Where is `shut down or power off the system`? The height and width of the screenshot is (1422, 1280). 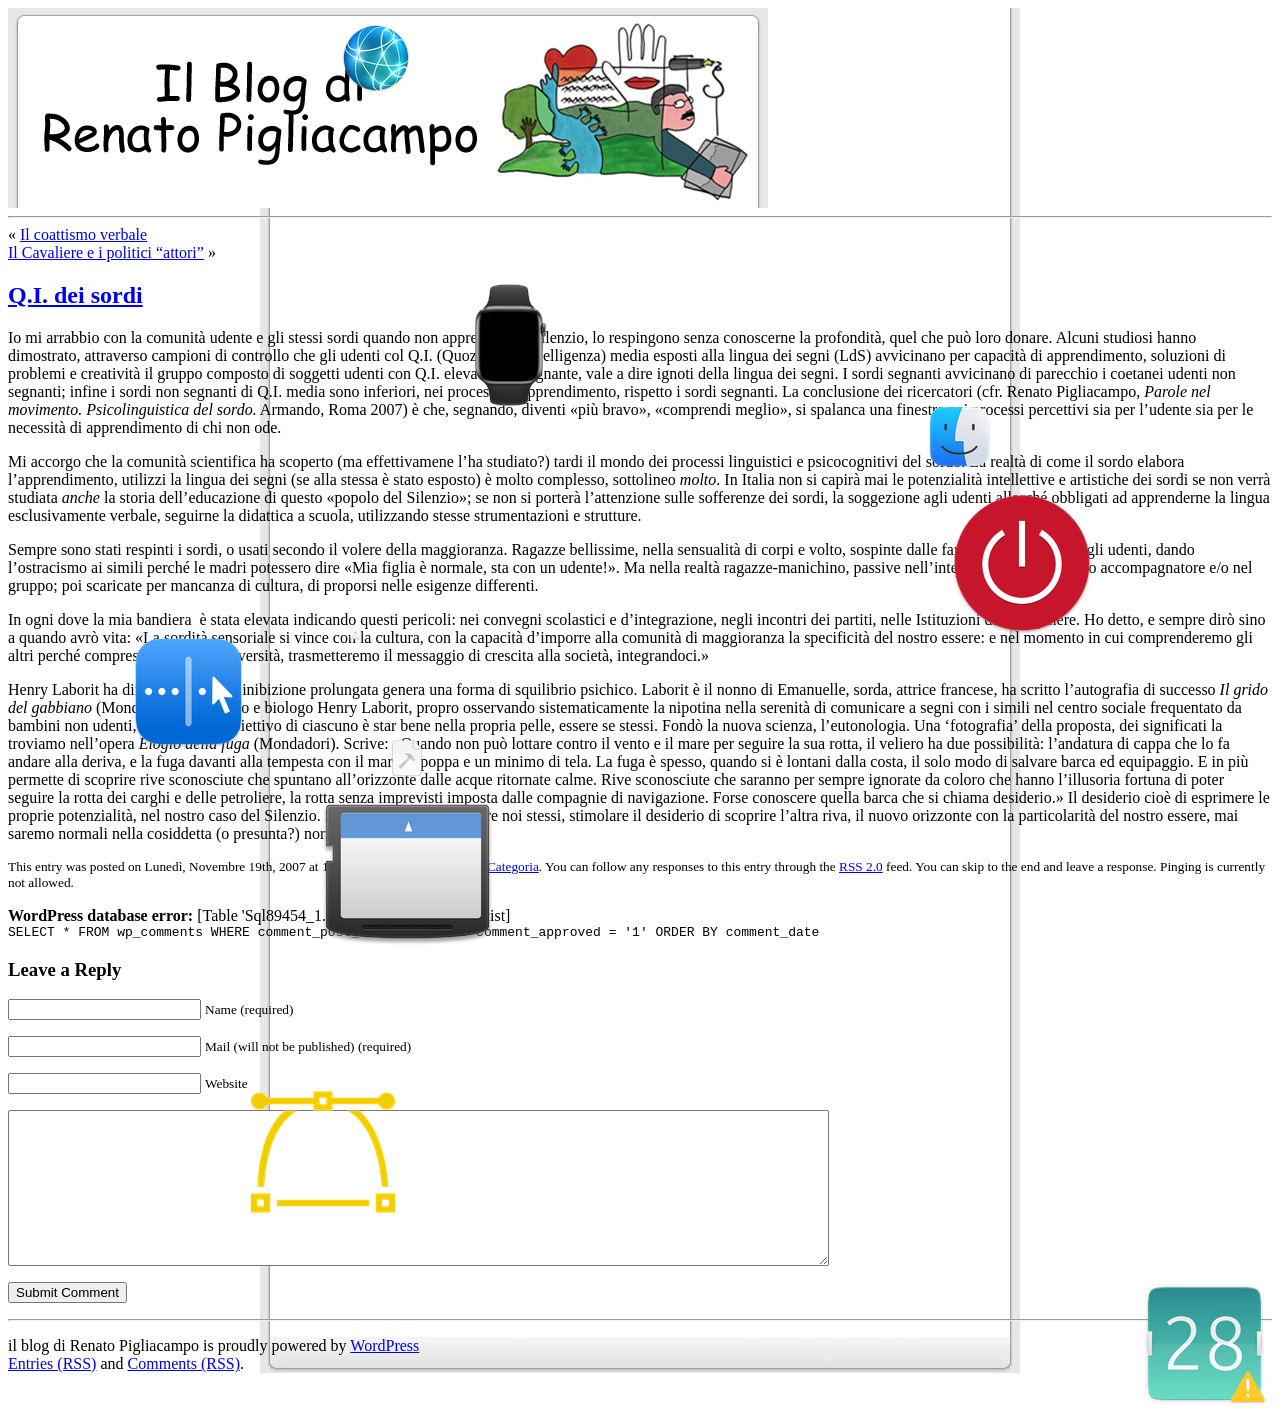 shut down or power off the system is located at coordinates (1022, 563).